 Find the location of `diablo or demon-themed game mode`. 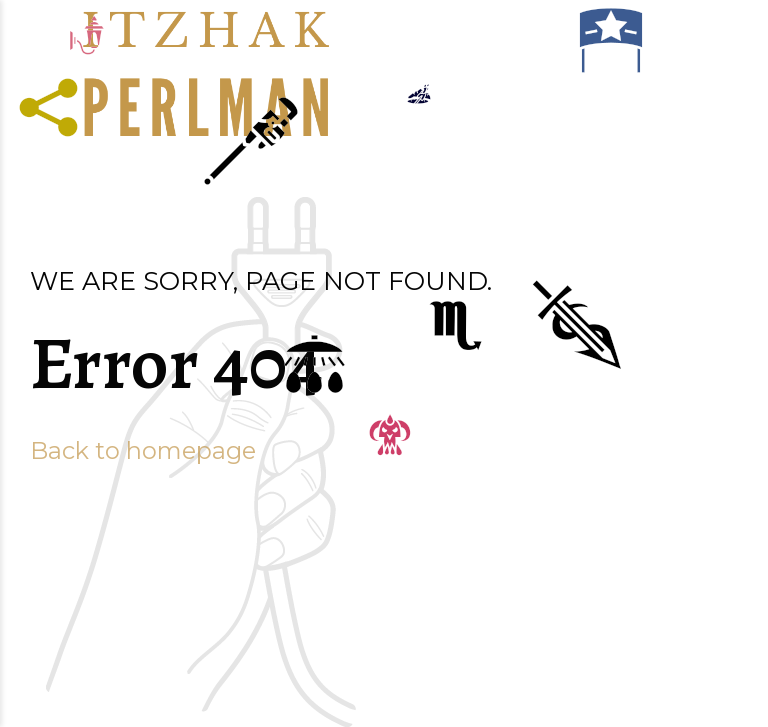

diablo or demon-themed game mode is located at coordinates (390, 435).